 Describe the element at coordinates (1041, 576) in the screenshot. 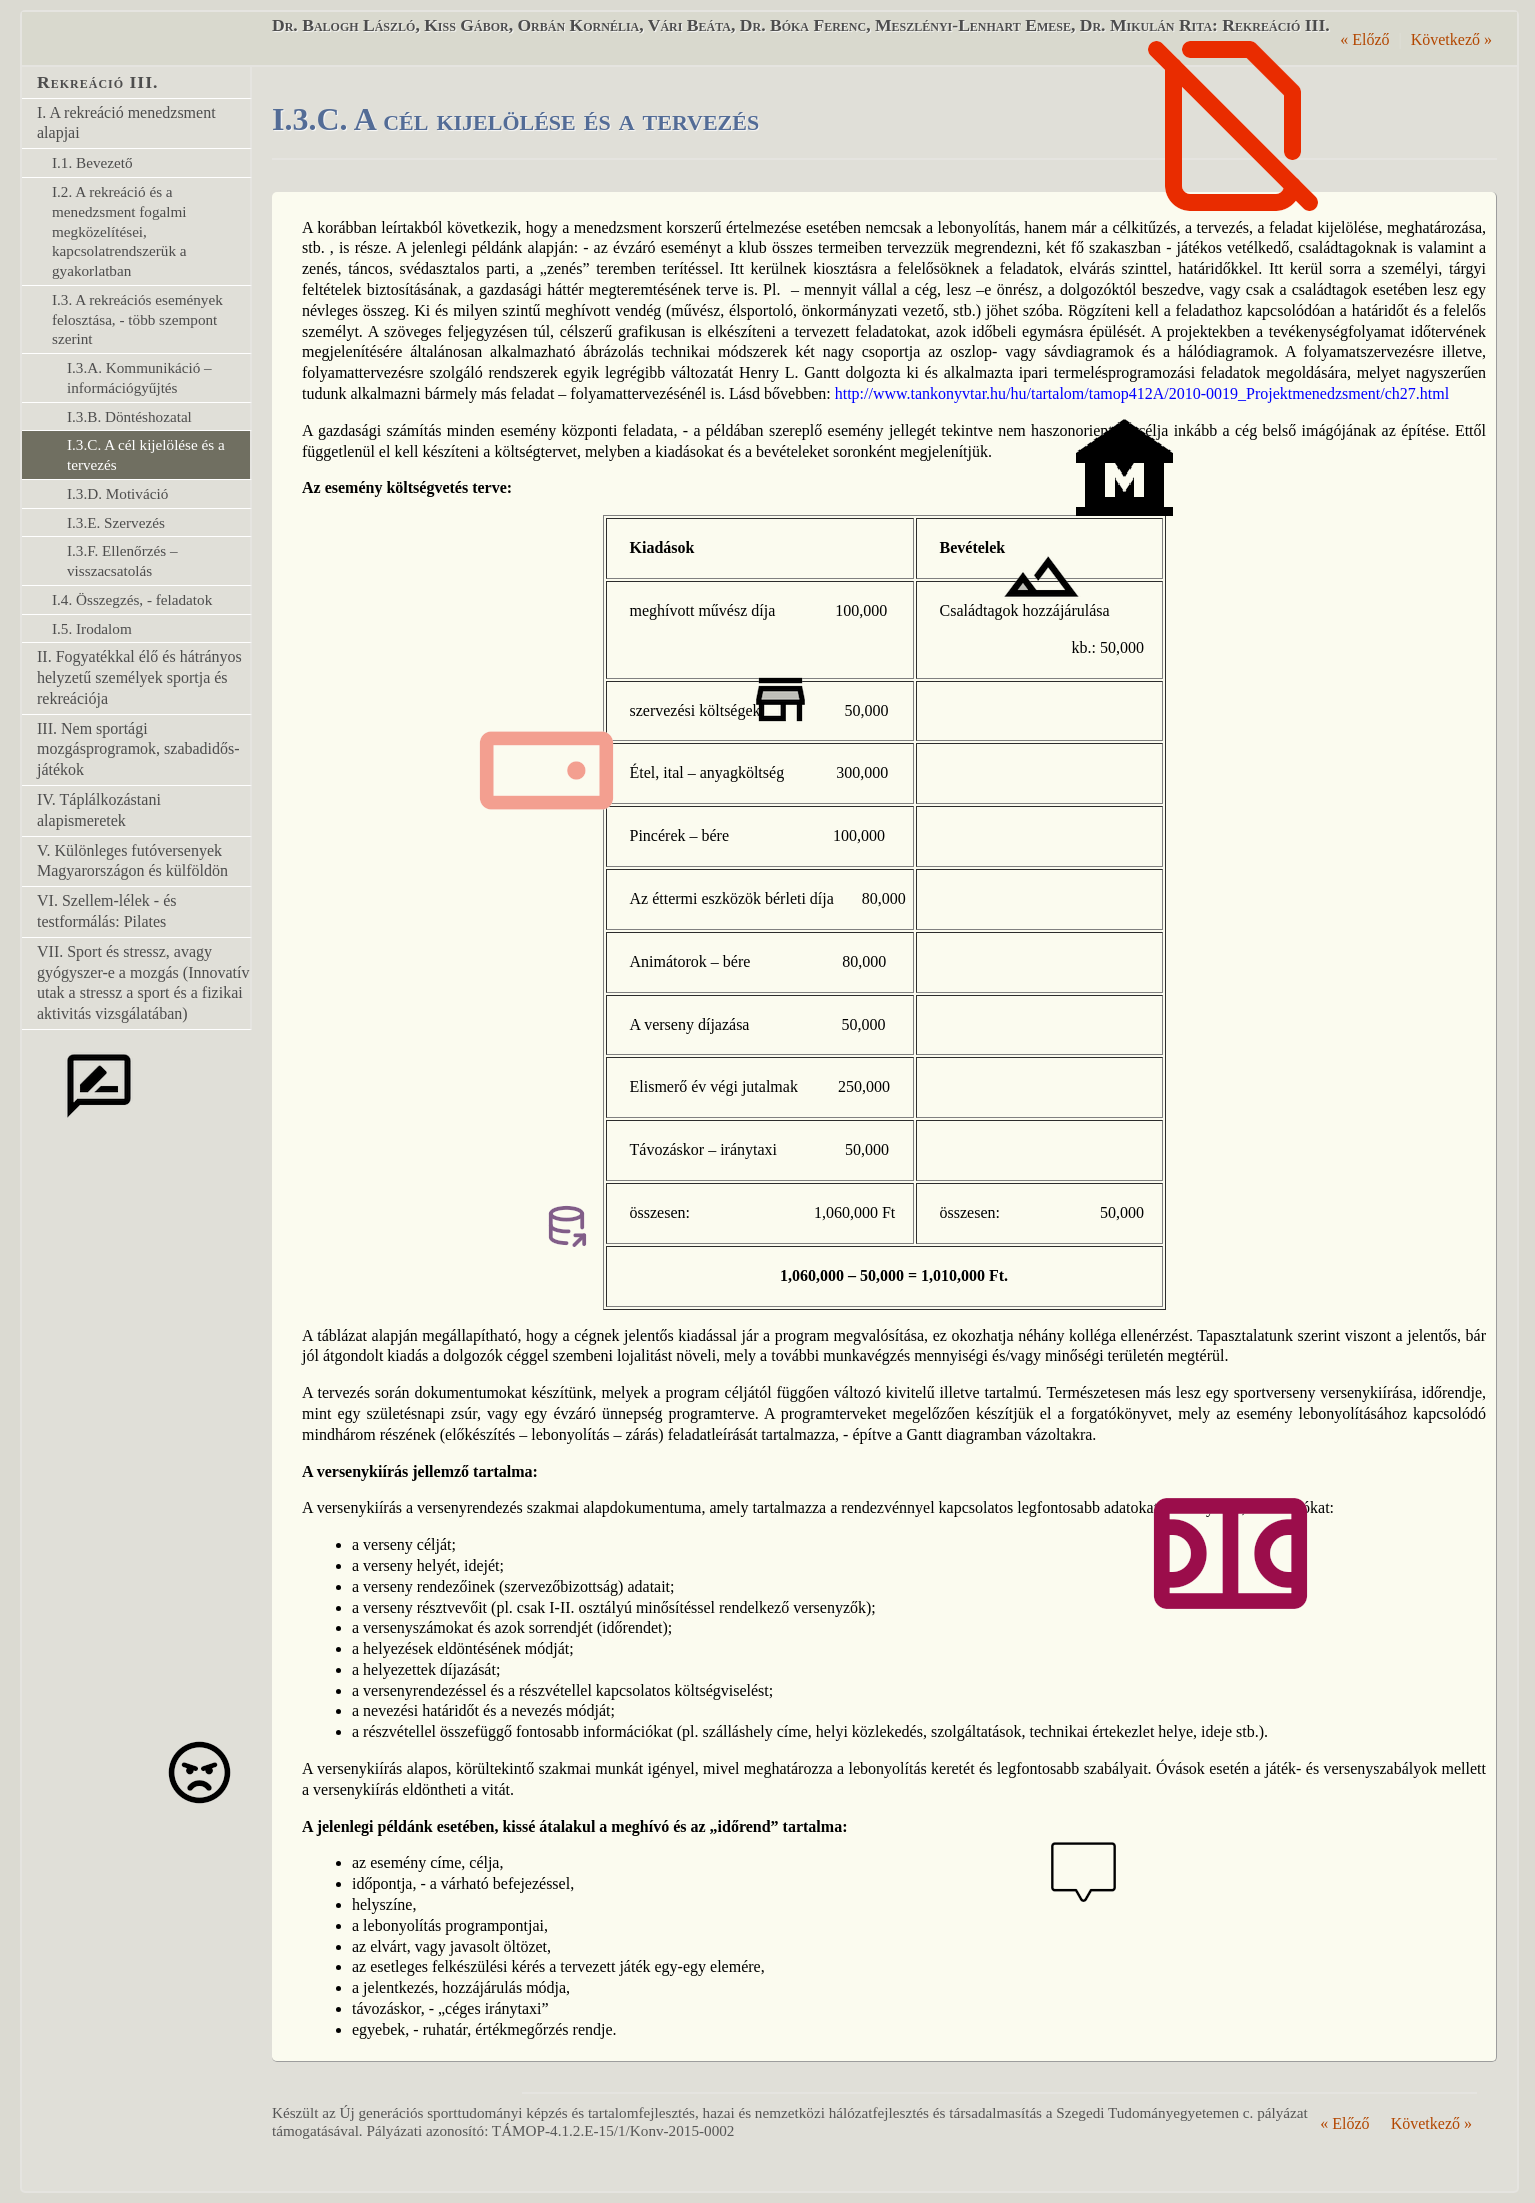

I see `filter photos by landscape or mountain scenes` at that location.